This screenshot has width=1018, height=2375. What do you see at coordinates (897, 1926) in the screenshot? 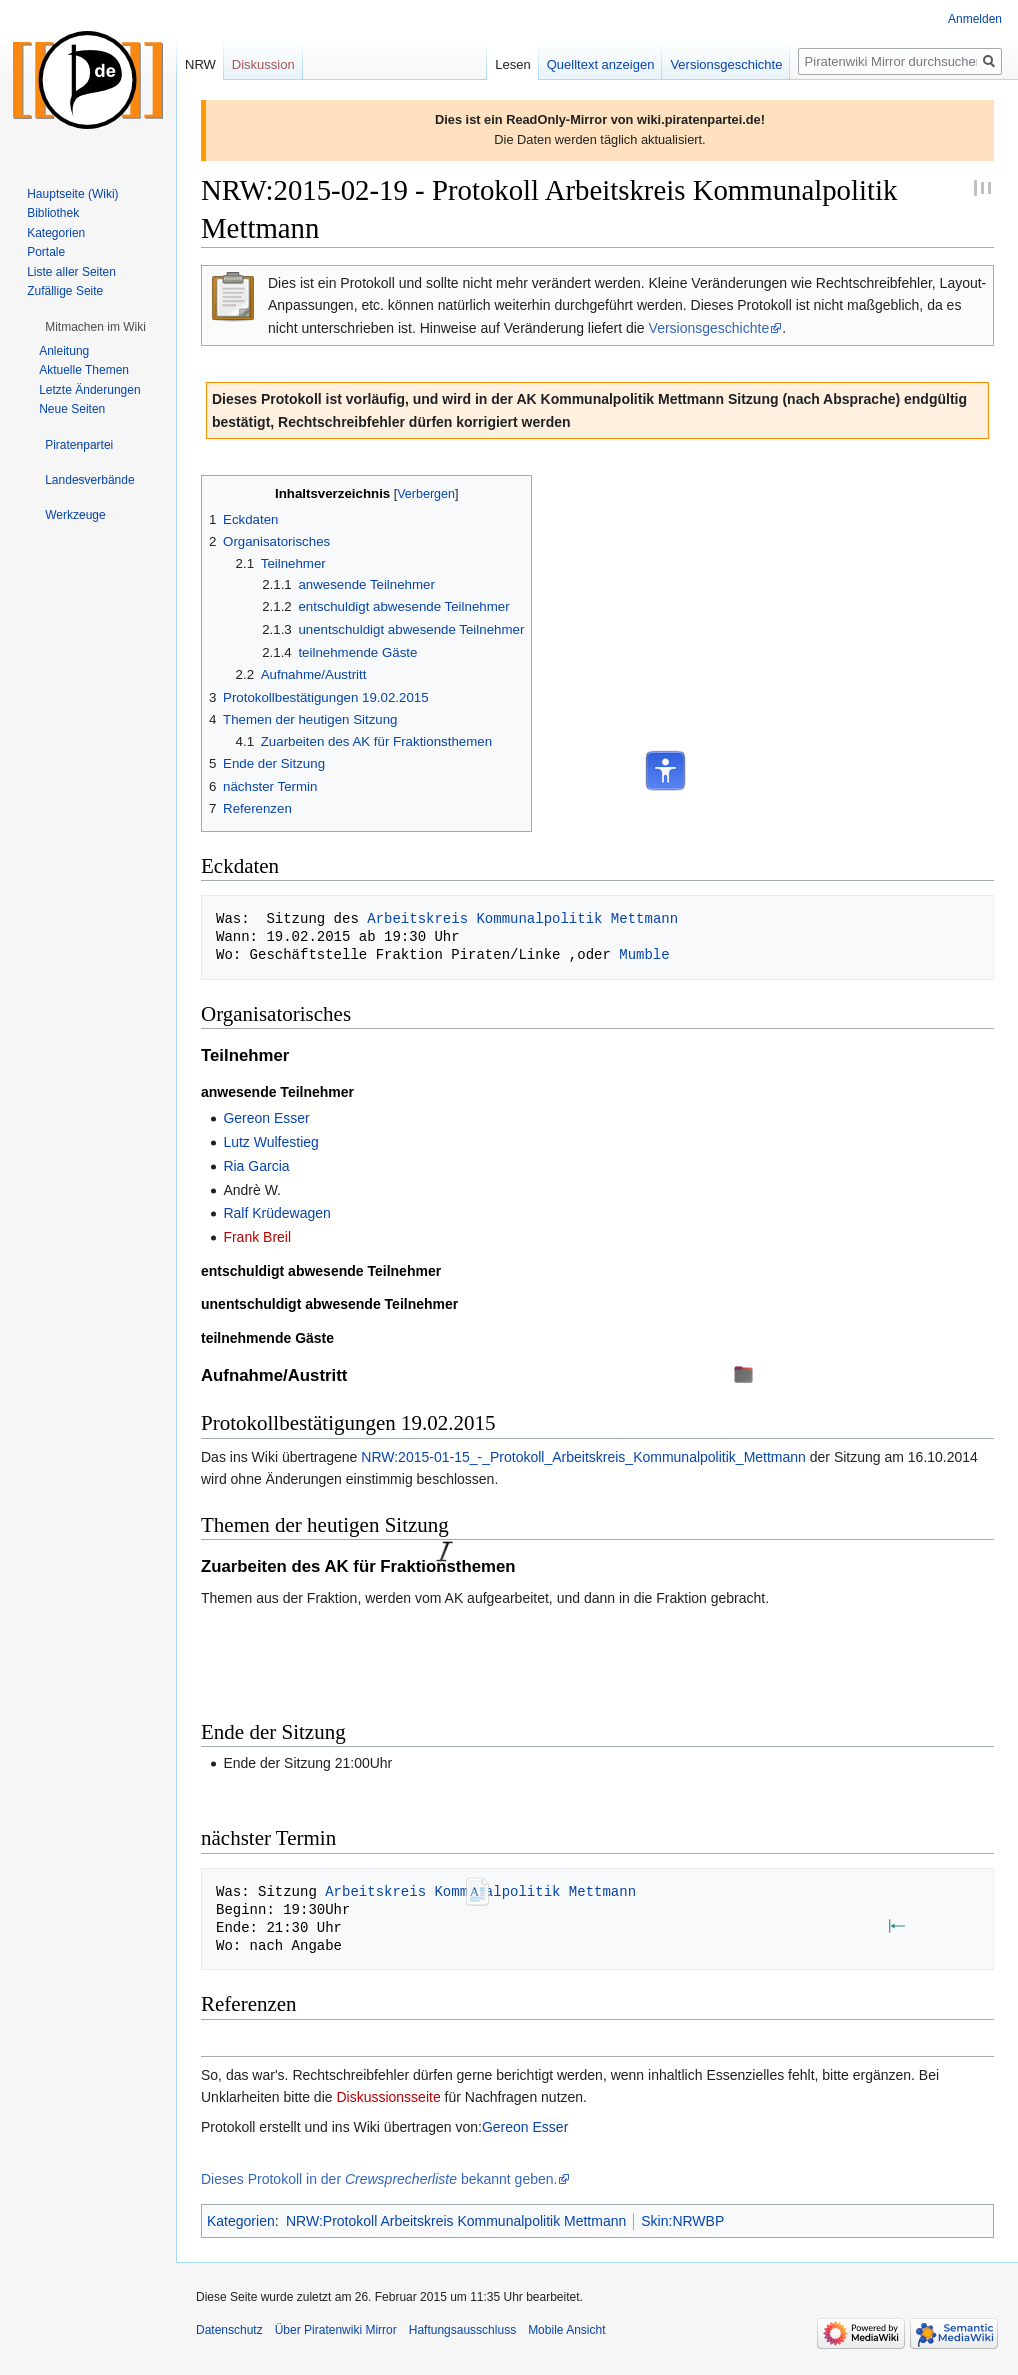
I see `go to the first item in a list or sequence` at bounding box center [897, 1926].